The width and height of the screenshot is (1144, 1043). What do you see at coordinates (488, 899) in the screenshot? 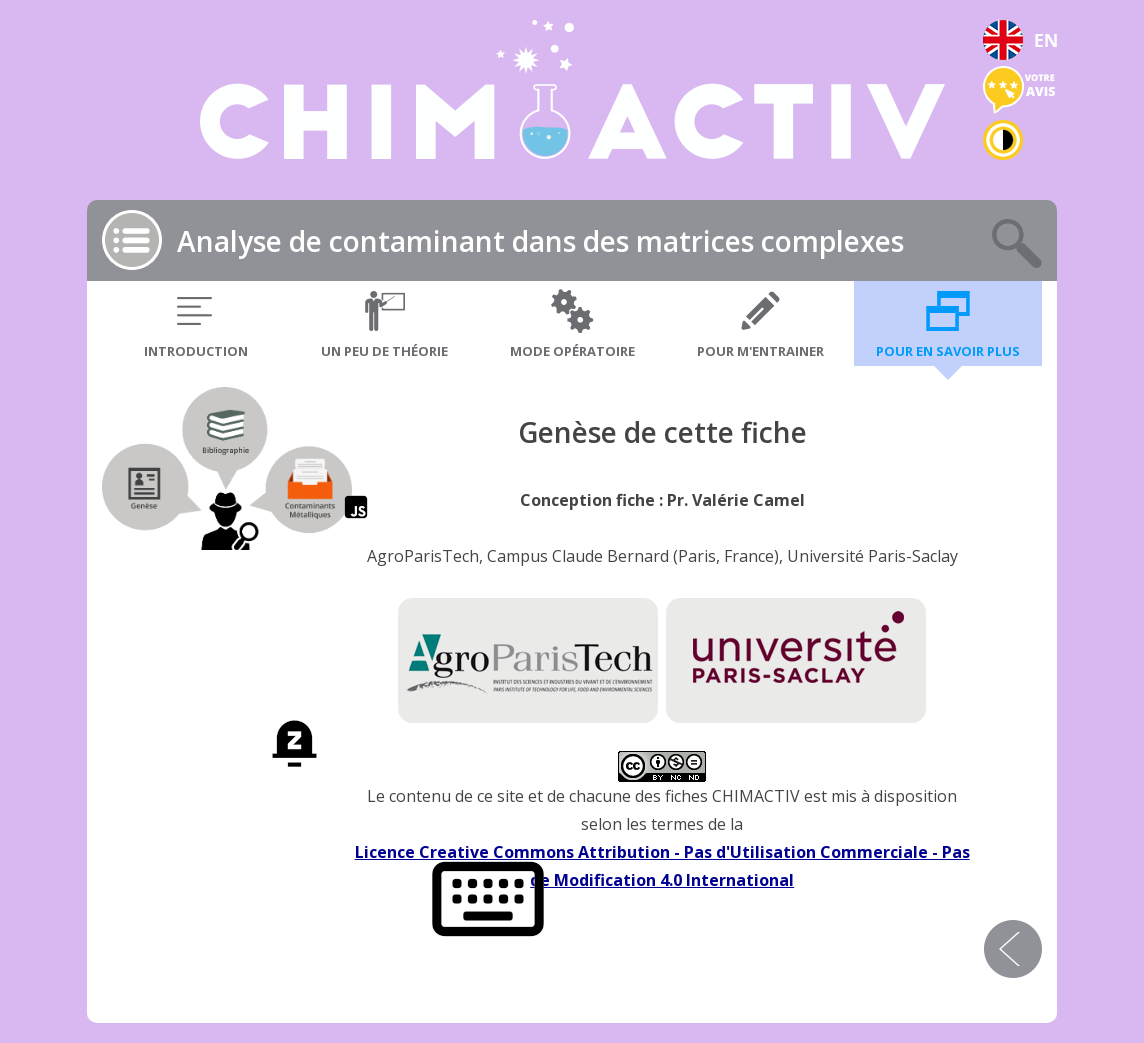
I see `open the on-screen keyboard` at bounding box center [488, 899].